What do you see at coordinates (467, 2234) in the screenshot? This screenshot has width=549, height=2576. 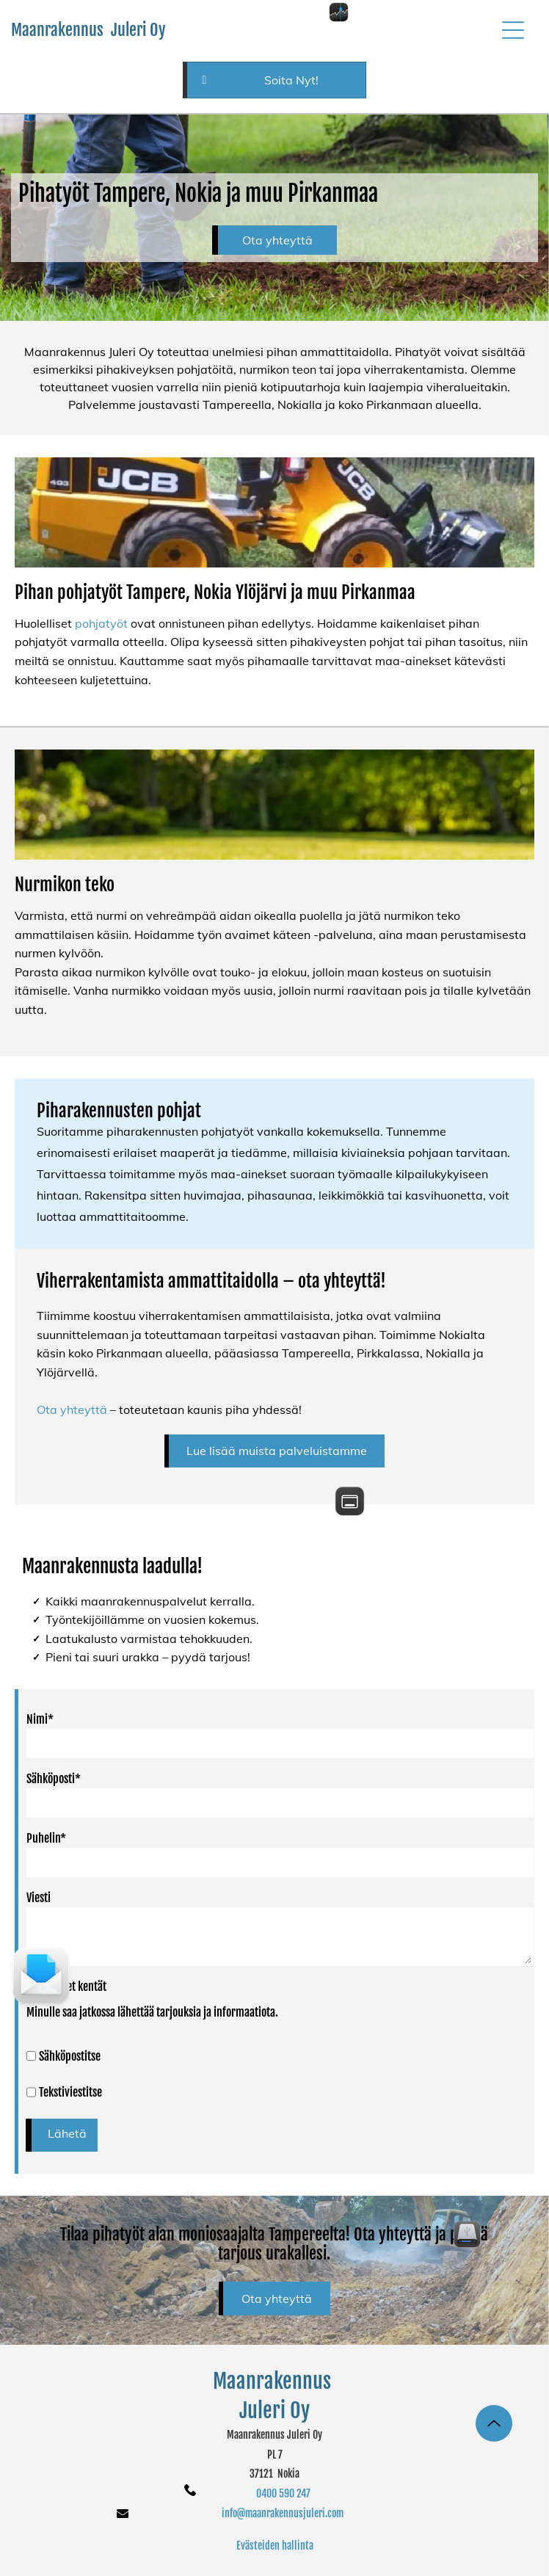 I see `launch ventoy bootable usb creation tool` at bounding box center [467, 2234].